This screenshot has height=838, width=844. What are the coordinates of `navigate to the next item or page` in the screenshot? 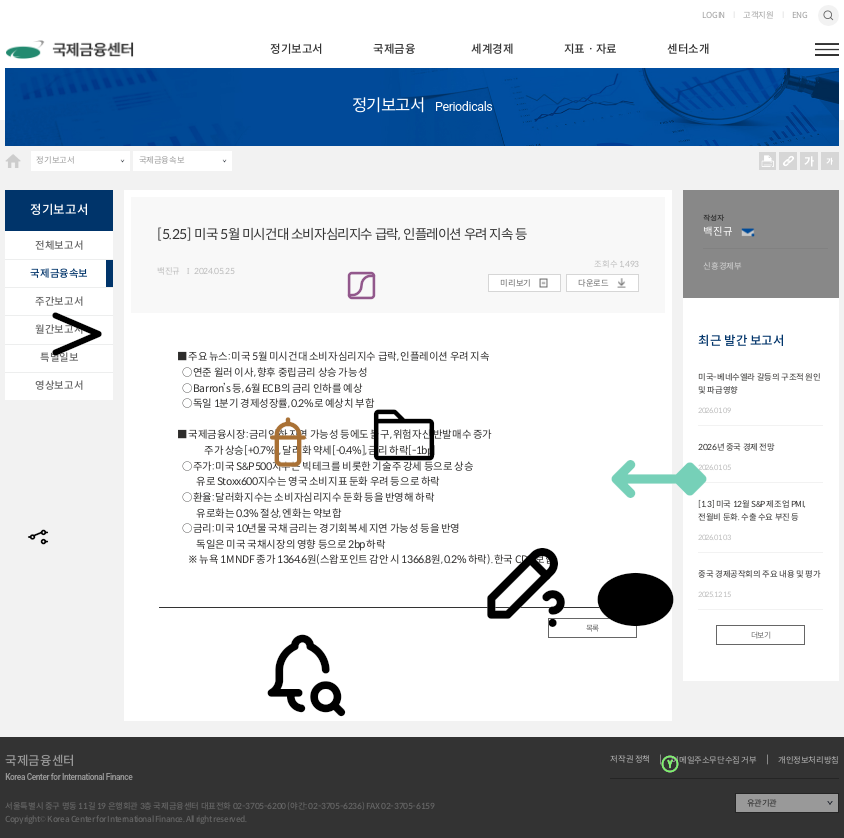 It's located at (77, 334).